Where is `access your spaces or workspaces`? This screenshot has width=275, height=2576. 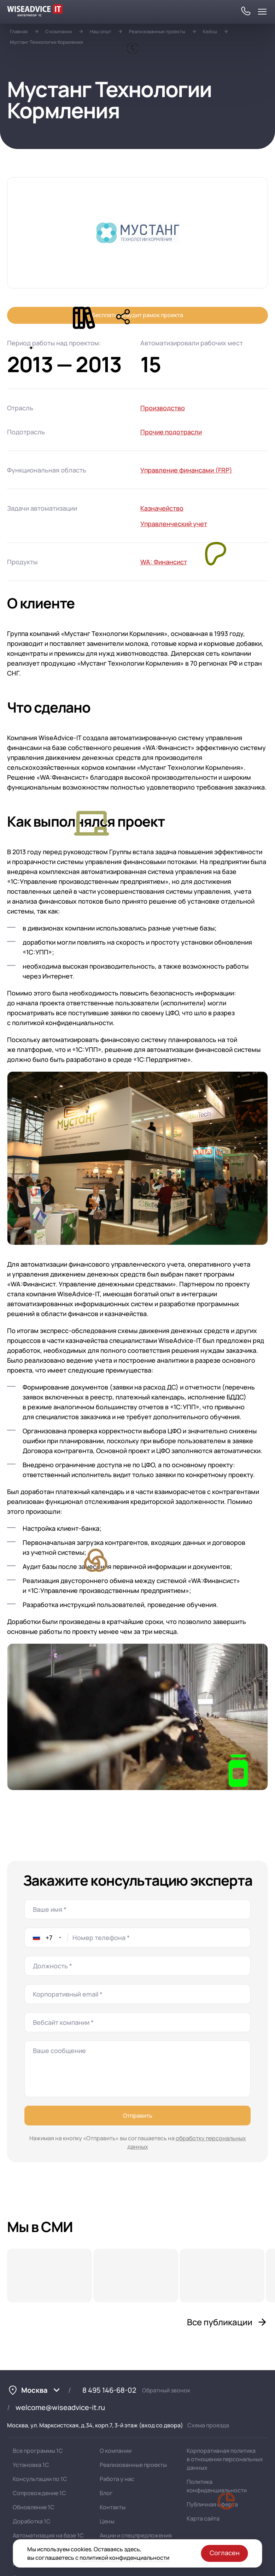
access your spaces or workspaces is located at coordinates (95, 1560).